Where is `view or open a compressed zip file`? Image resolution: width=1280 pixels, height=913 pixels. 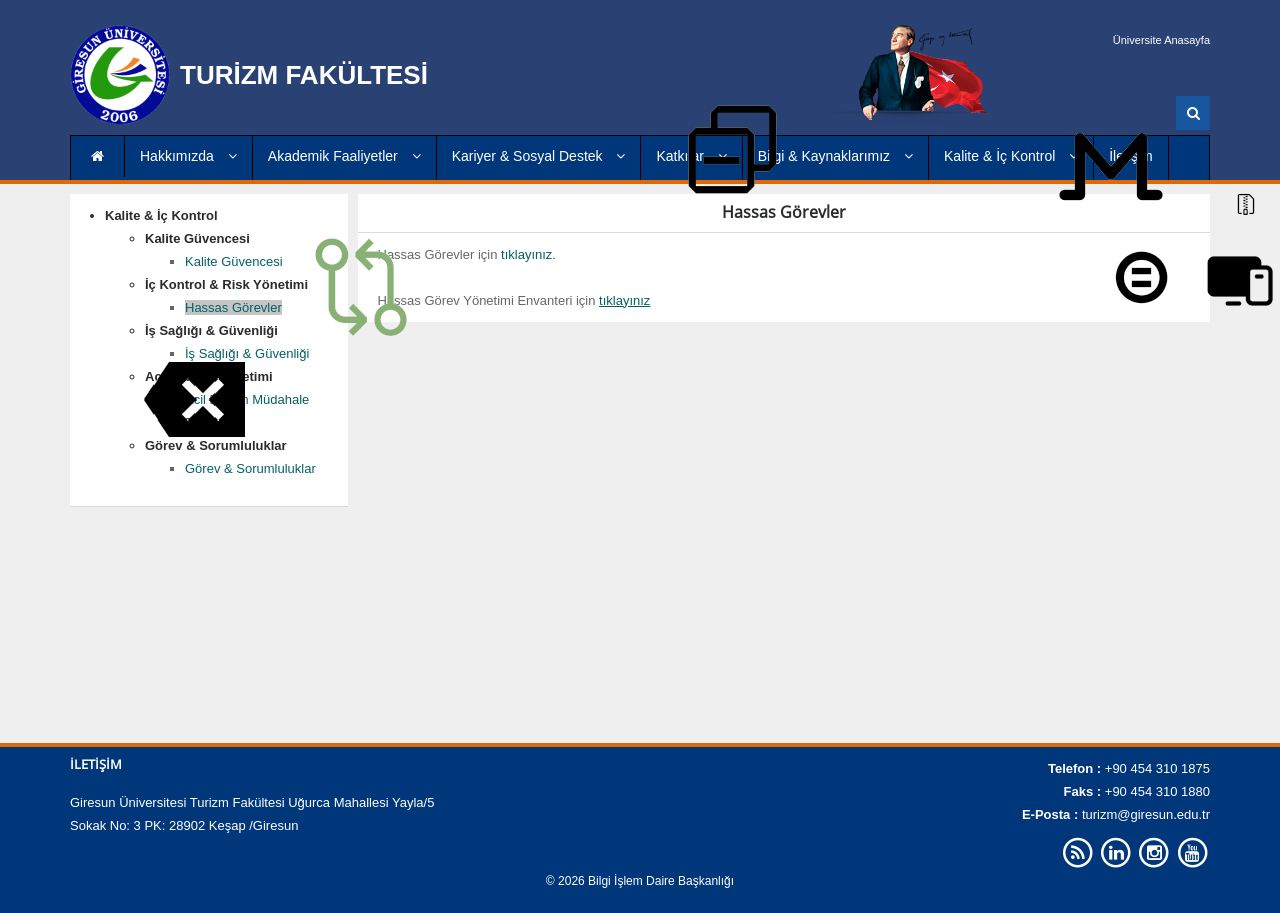 view or open a compressed zip file is located at coordinates (1246, 204).